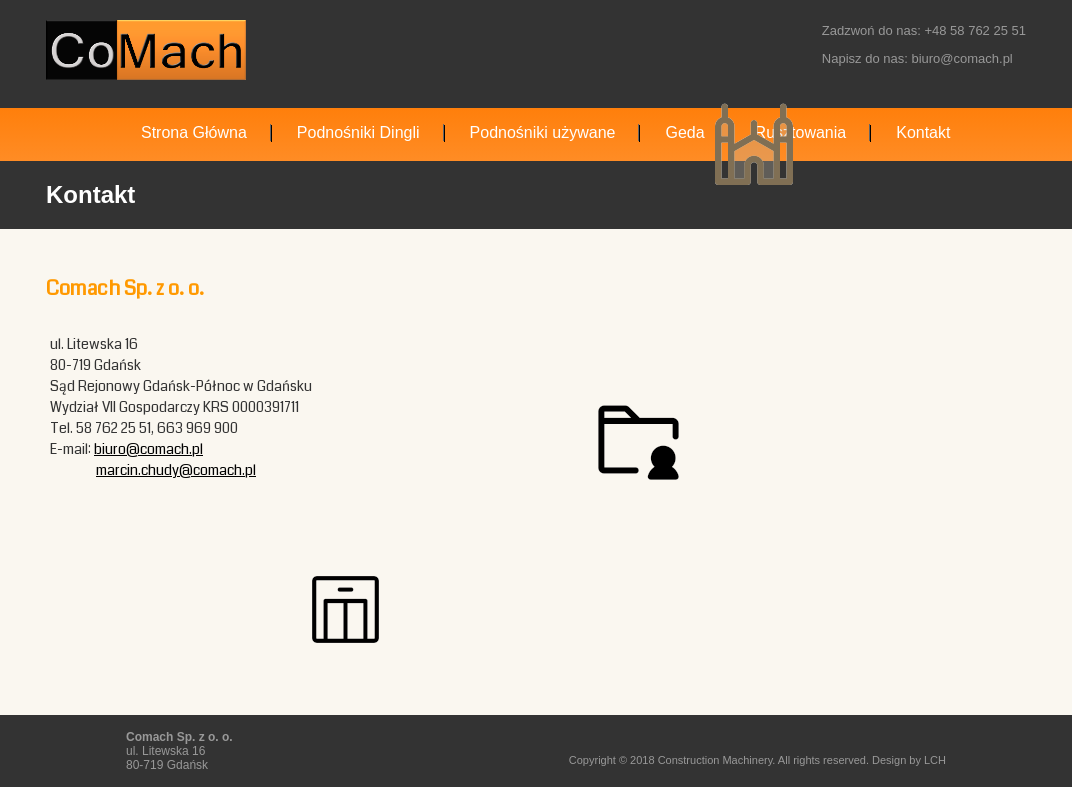 This screenshot has width=1072, height=787. Describe the element at coordinates (754, 146) in the screenshot. I see `locate nearby synagogues on a map` at that location.